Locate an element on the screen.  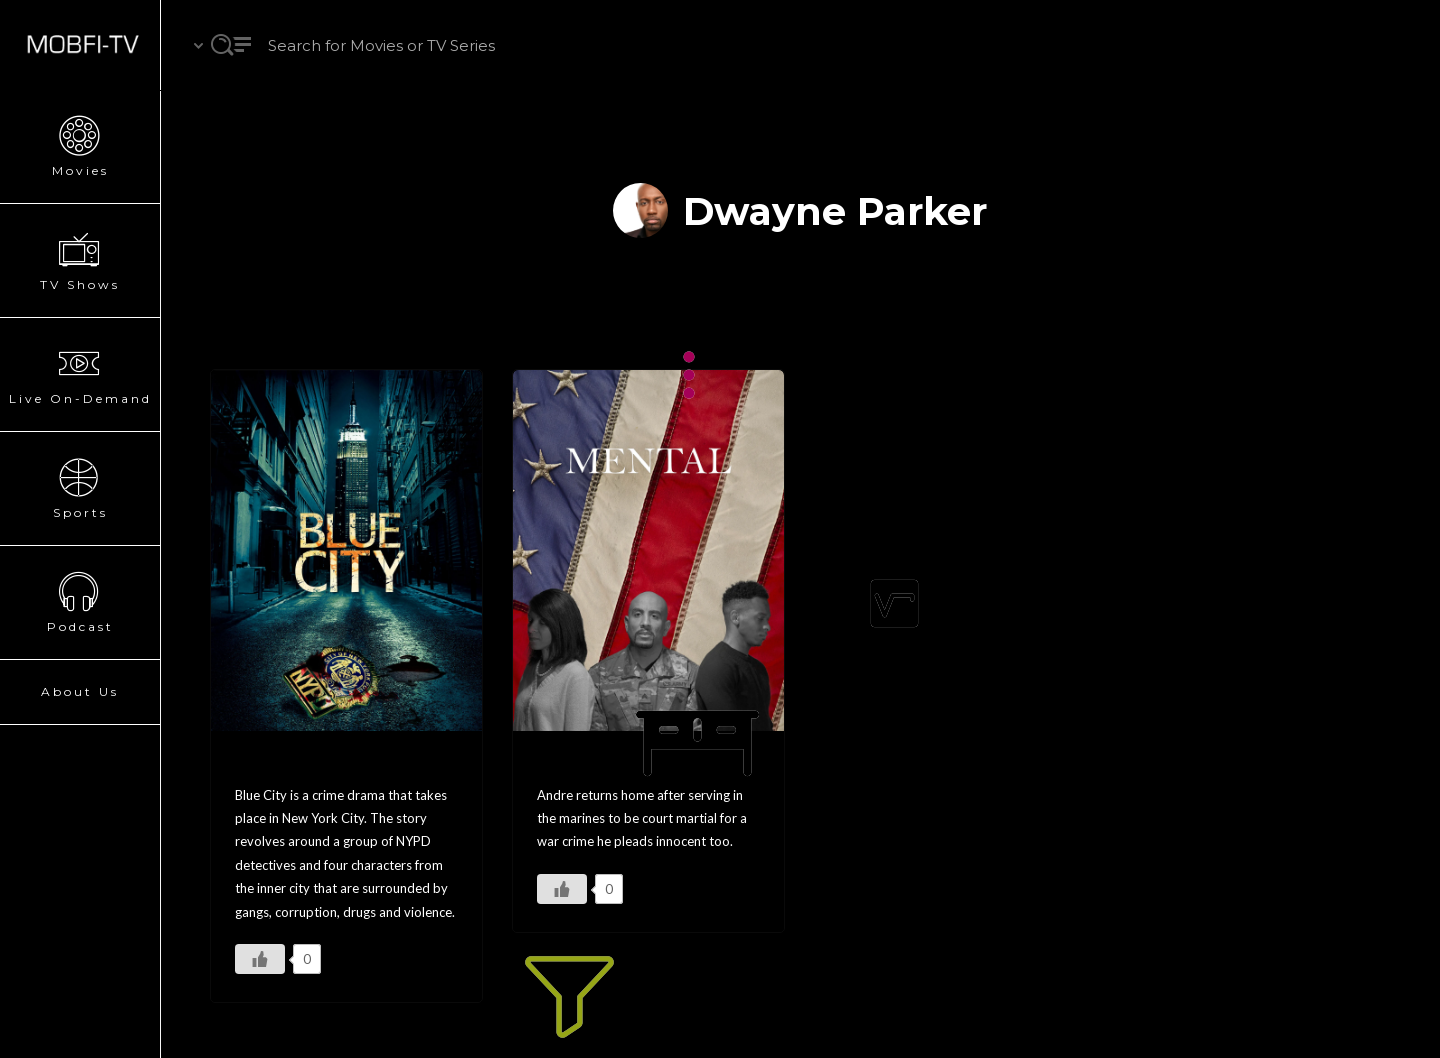
insert square root symbol is located at coordinates (894, 603).